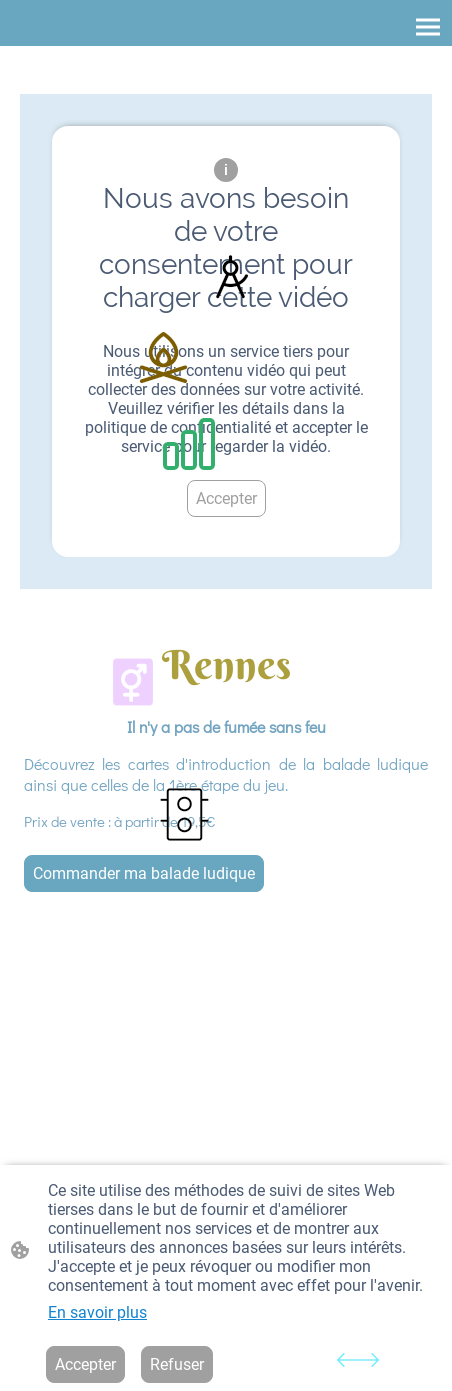 The width and height of the screenshot is (452, 1391). Describe the element at coordinates (230, 277) in the screenshot. I see `access drawing or drafting tools` at that location.